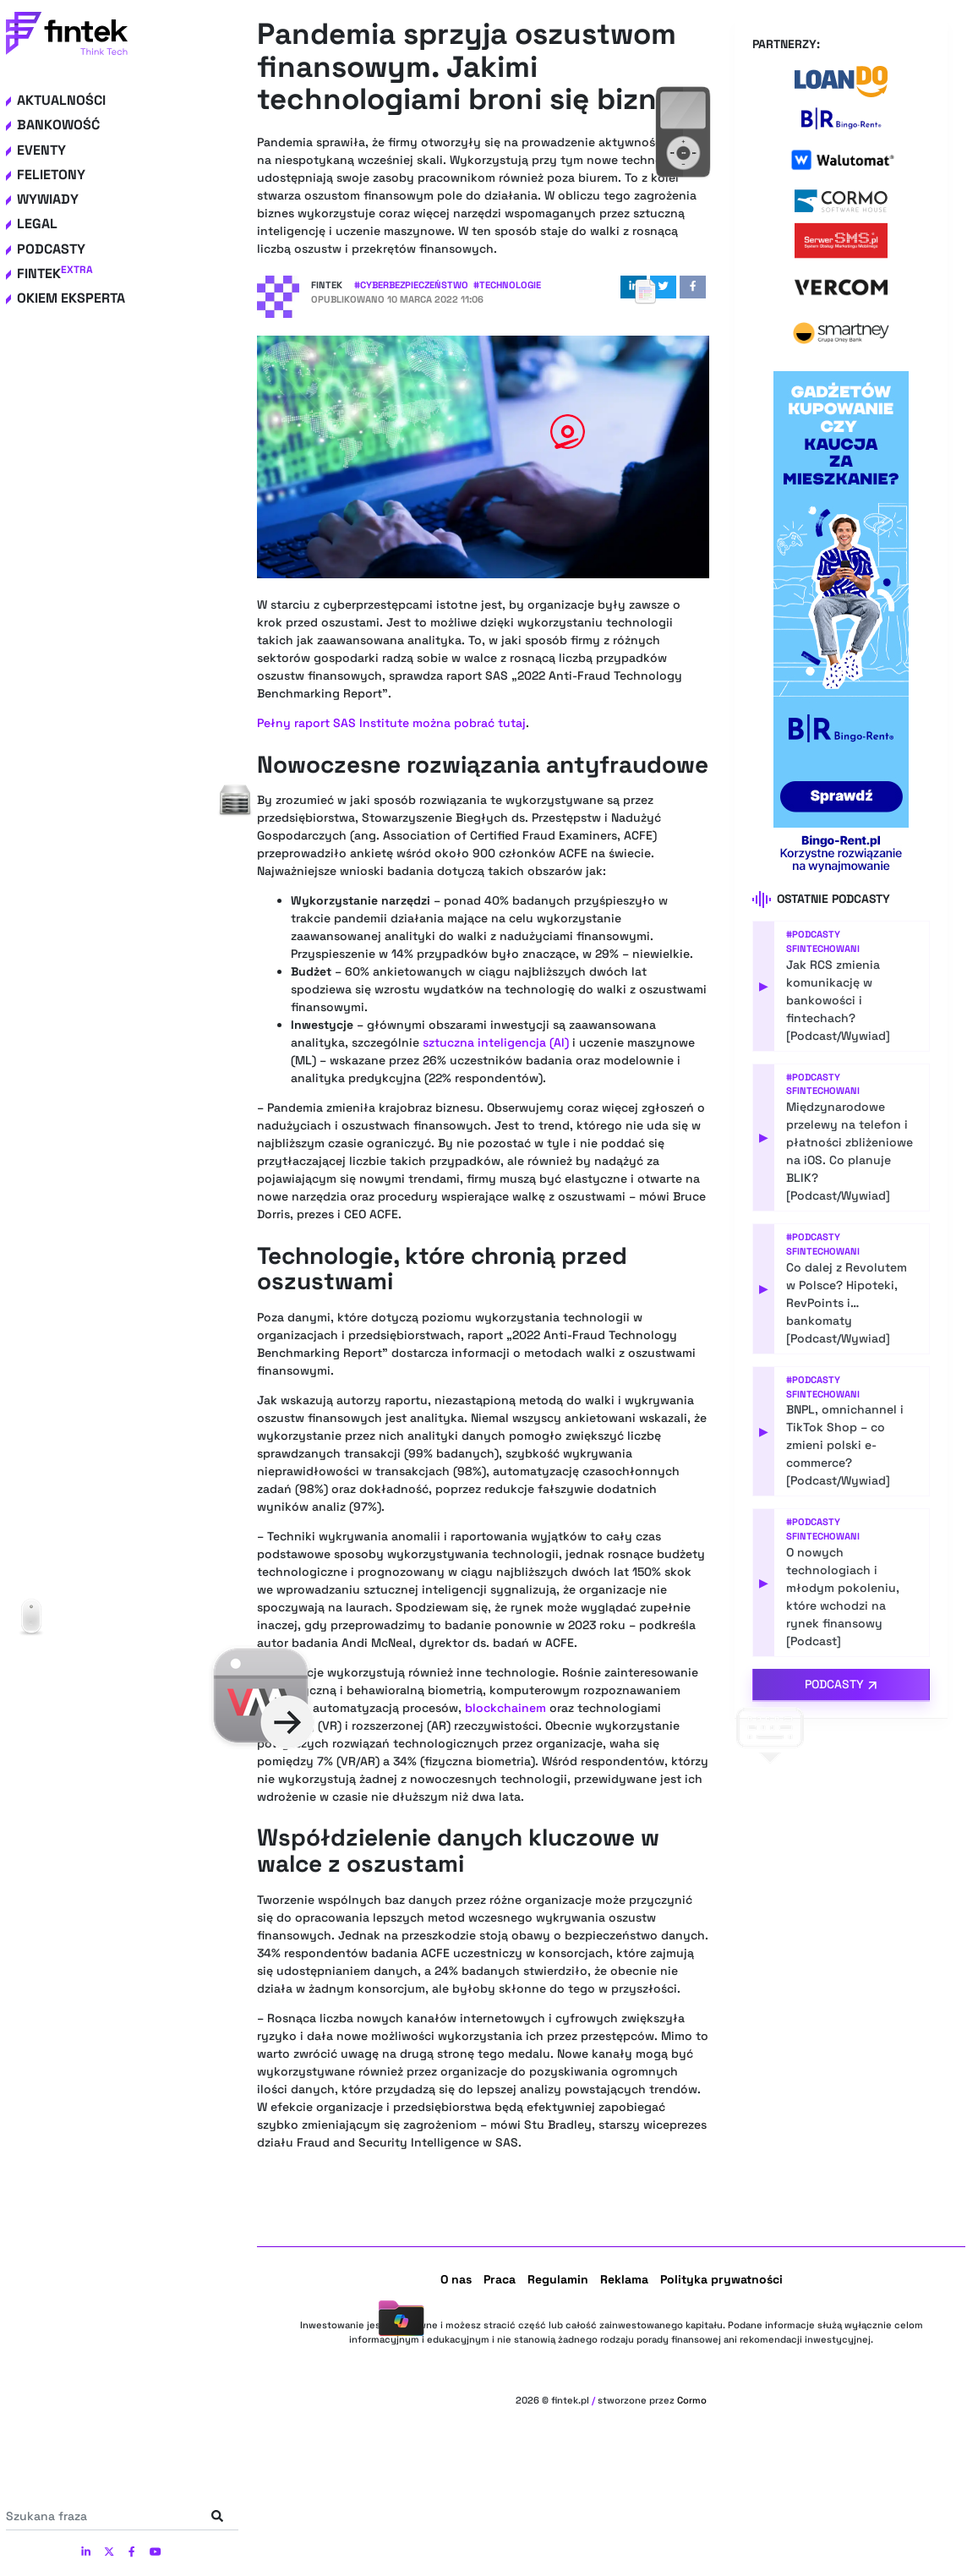 The image size is (978, 2576). Describe the element at coordinates (770, 1736) in the screenshot. I see `hide the virtual keyboard` at that location.